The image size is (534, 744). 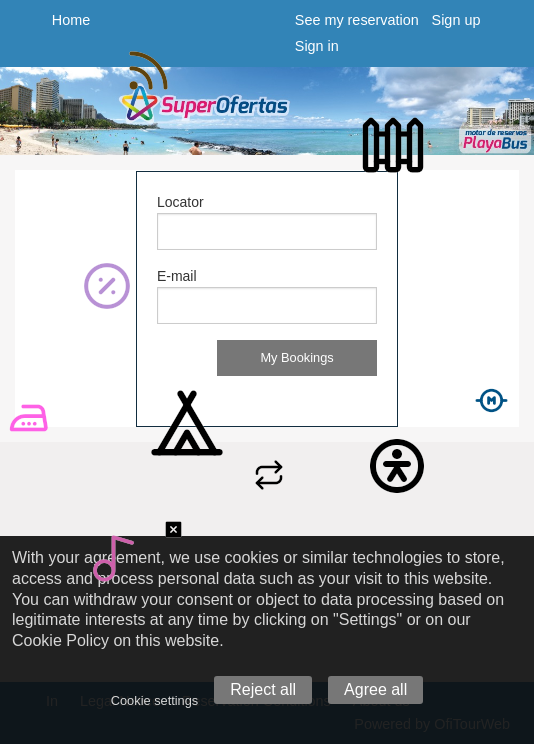 I want to click on view camping or outdoor locations, so click(x=187, y=423).